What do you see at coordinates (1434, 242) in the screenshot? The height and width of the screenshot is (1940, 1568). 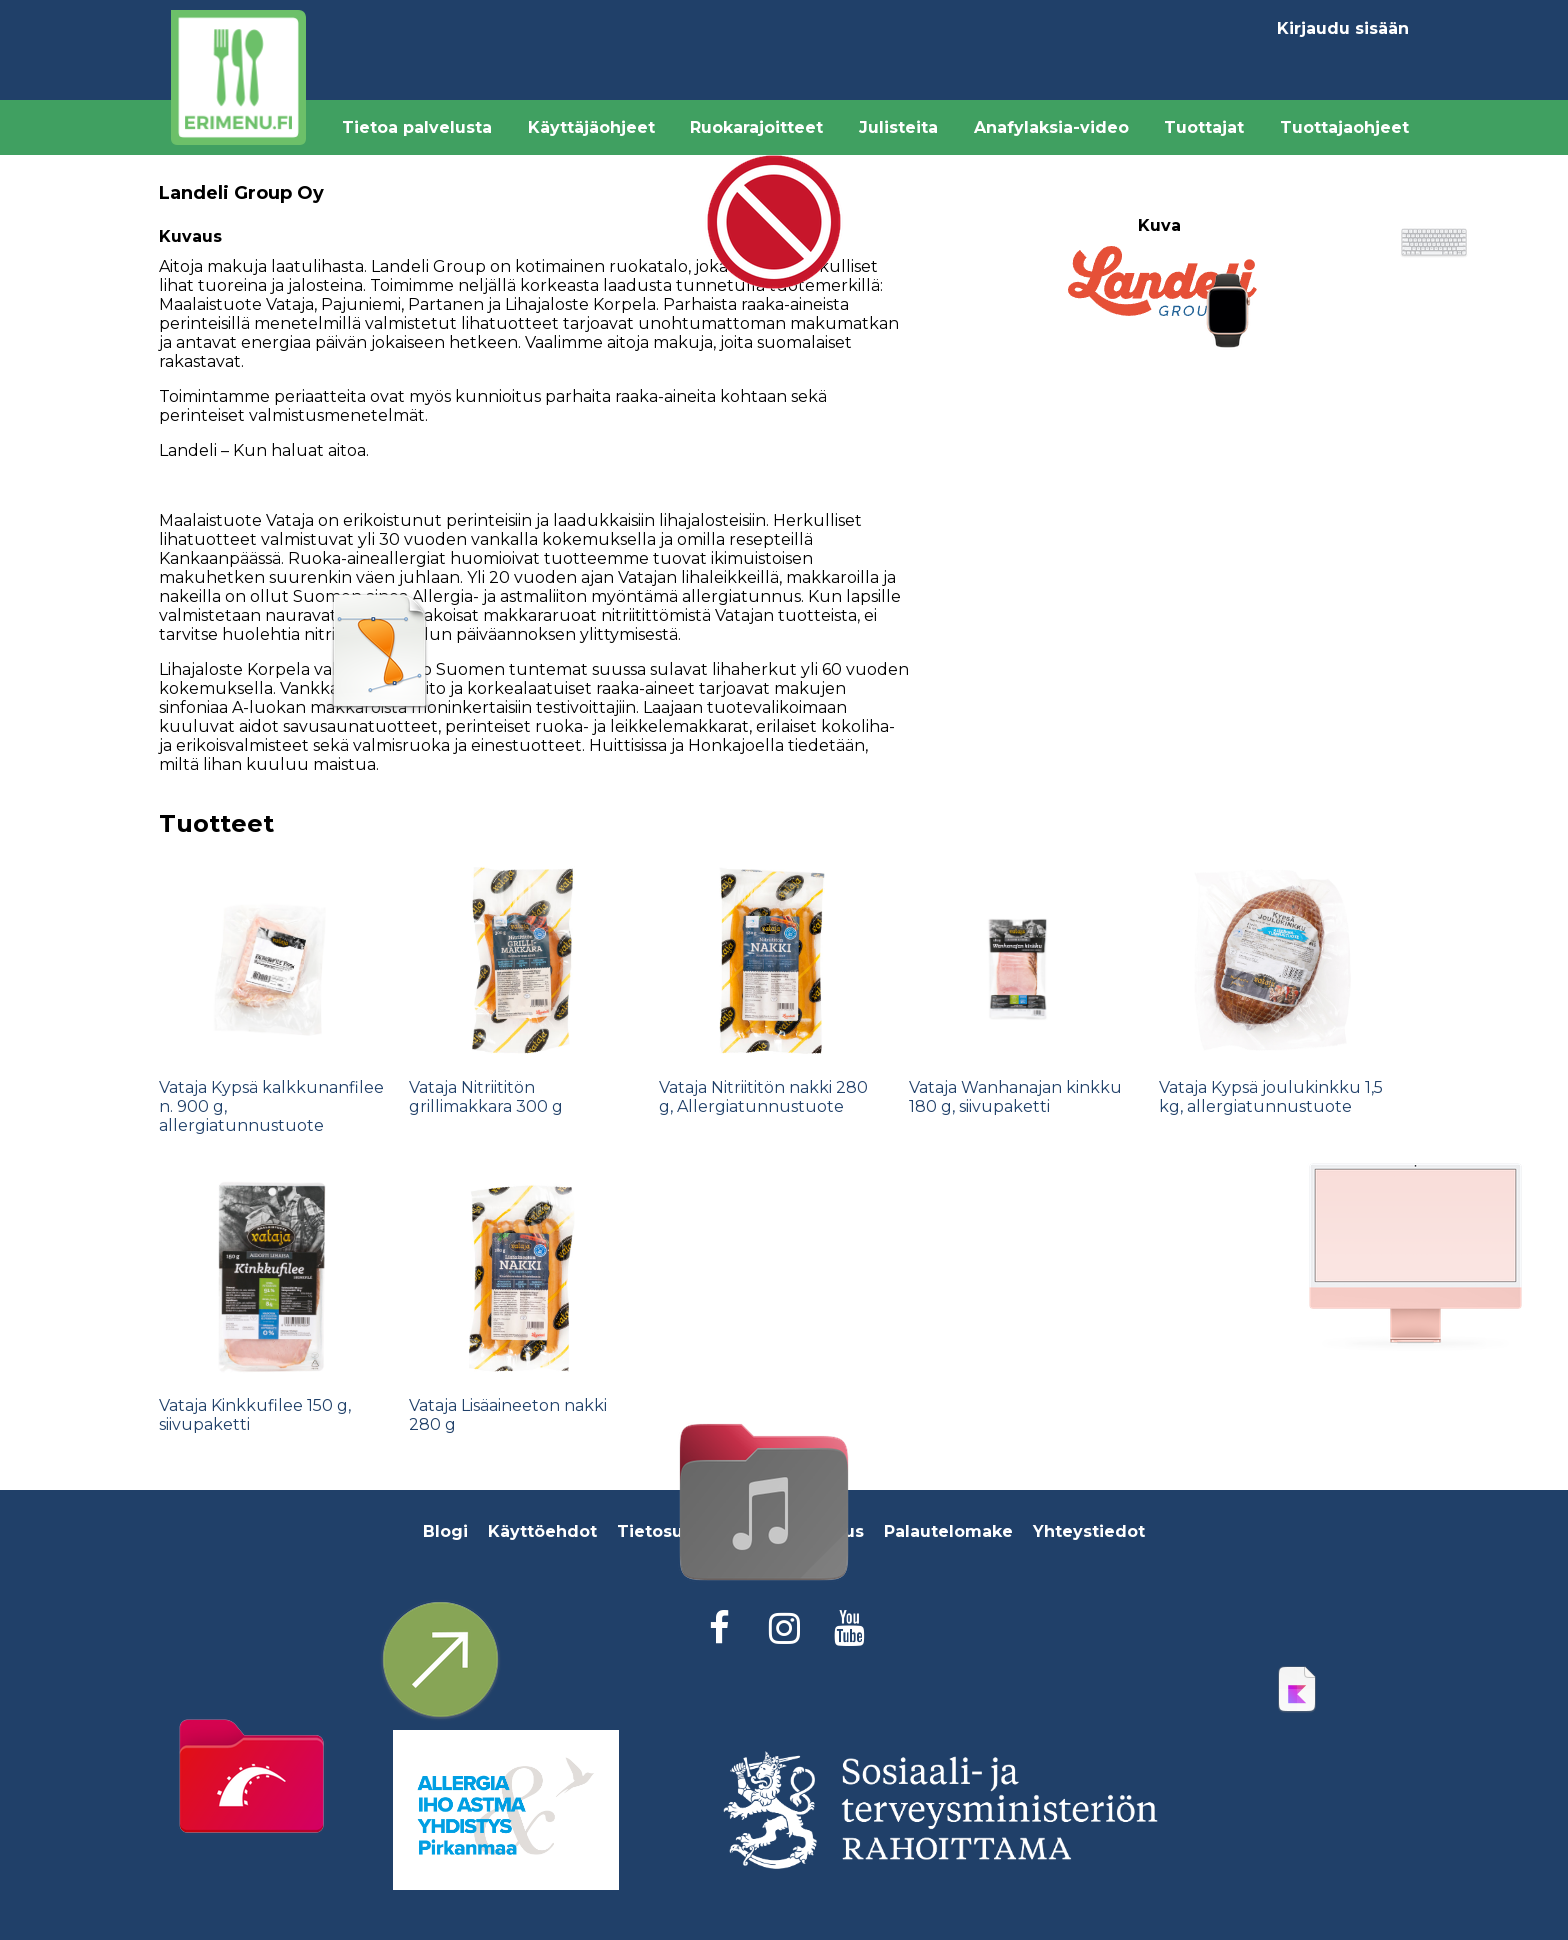 I see `connect to a wireless keyboard` at bounding box center [1434, 242].